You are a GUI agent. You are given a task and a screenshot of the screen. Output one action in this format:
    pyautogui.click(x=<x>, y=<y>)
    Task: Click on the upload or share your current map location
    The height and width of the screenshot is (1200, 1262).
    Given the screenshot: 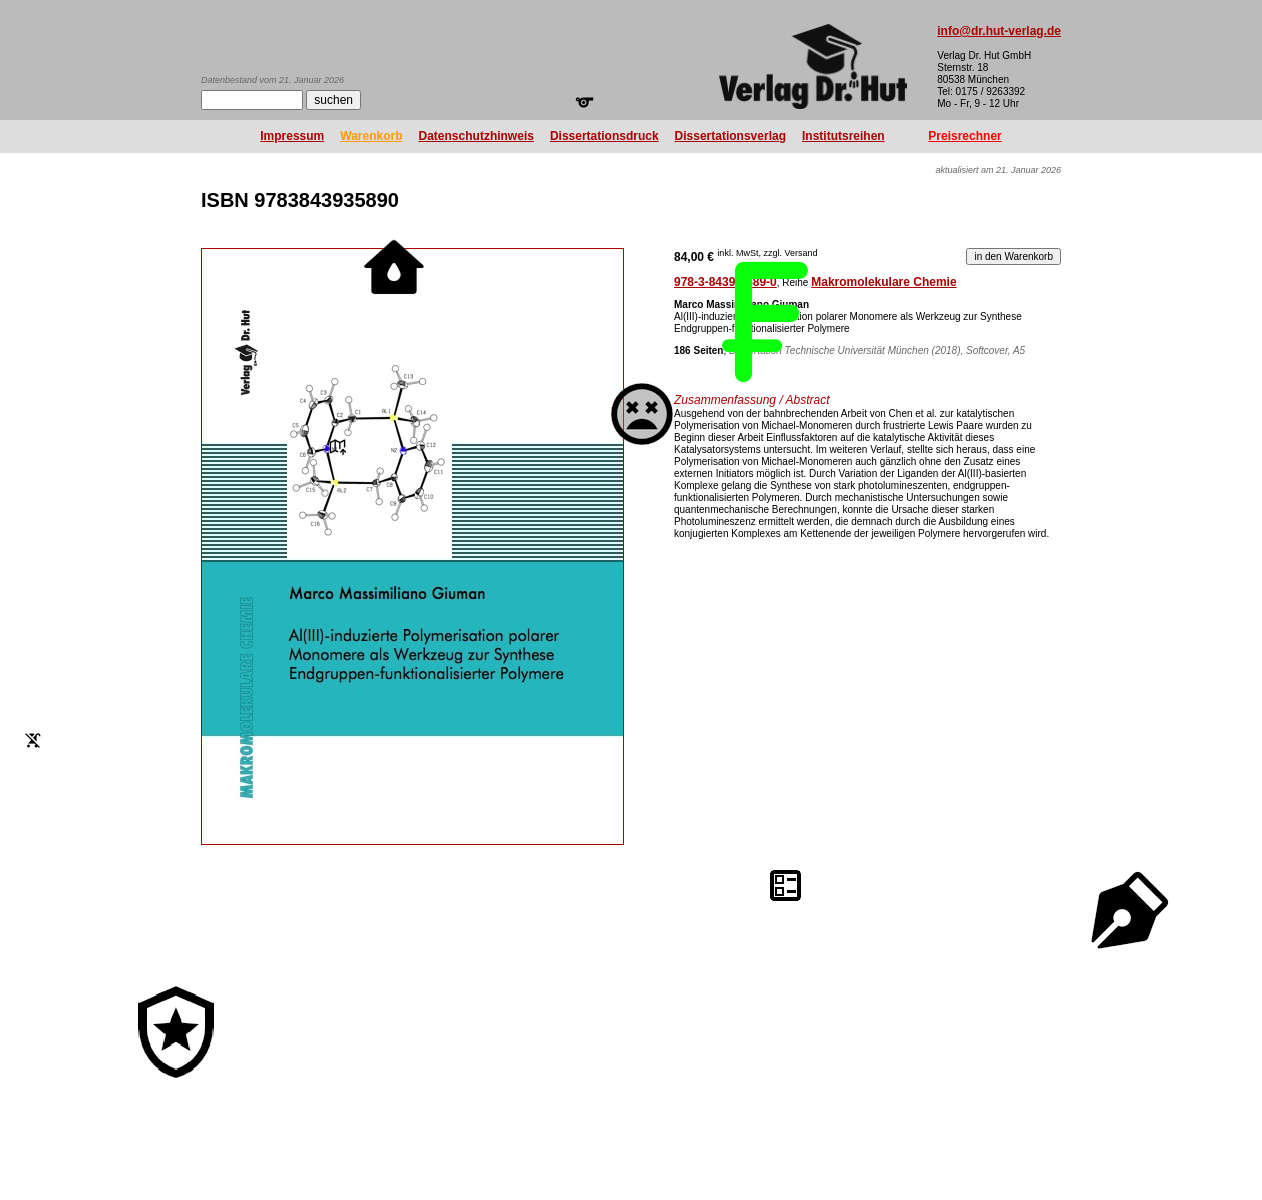 What is the action you would take?
    pyautogui.click(x=337, y=446)
    